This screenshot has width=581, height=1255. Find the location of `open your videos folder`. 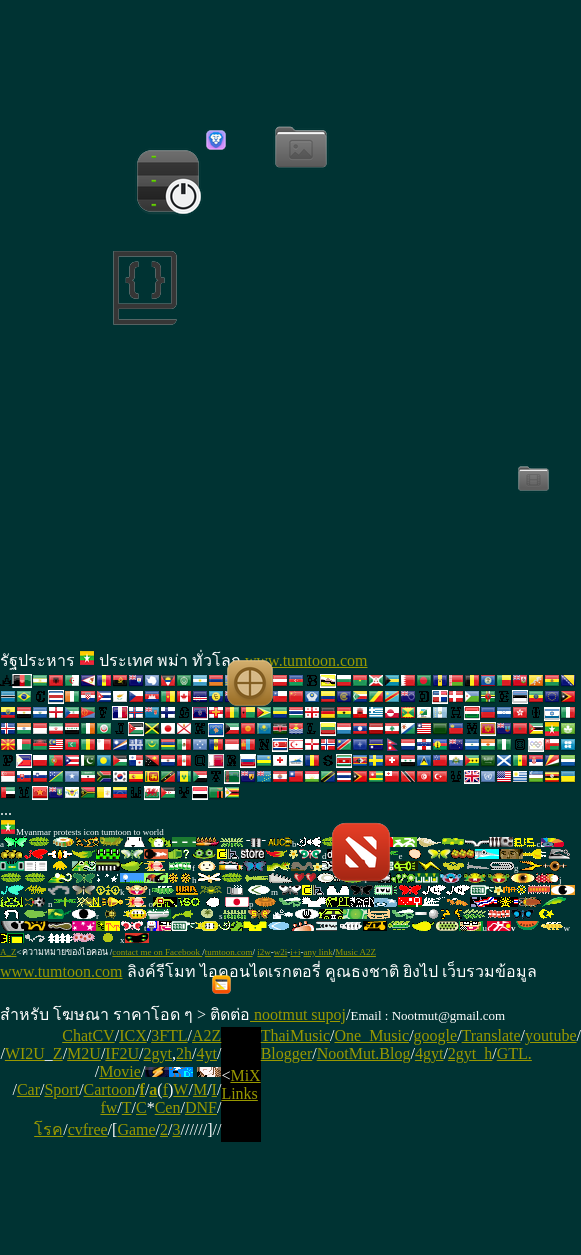

open your videos folder is located at coordinates (533, 478).